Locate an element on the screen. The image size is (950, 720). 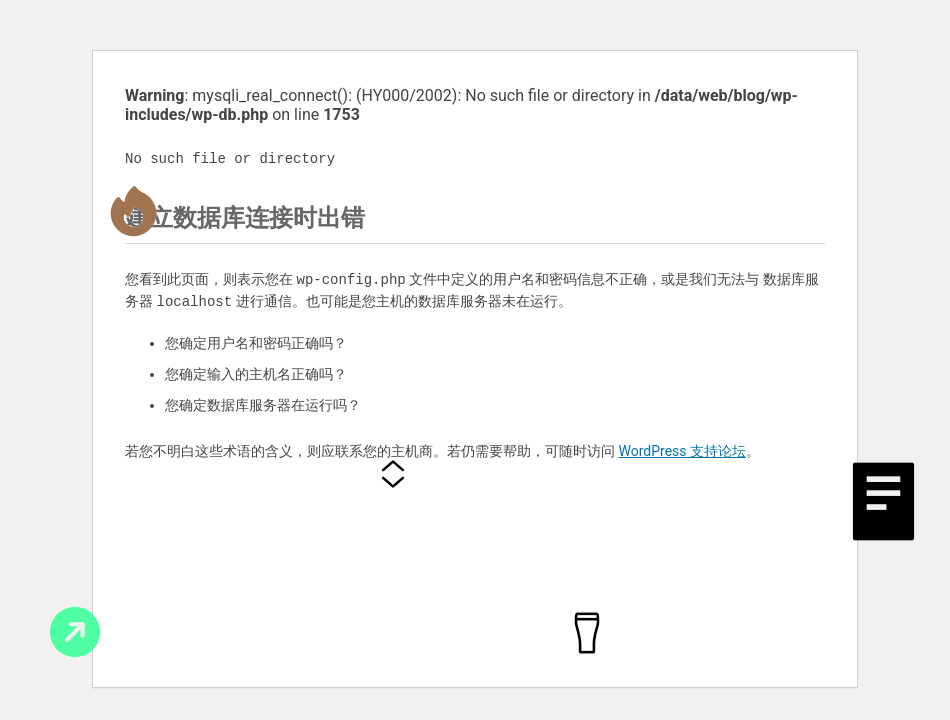
expand or collapse a dropdown menu is located at coordinates (393, 474).